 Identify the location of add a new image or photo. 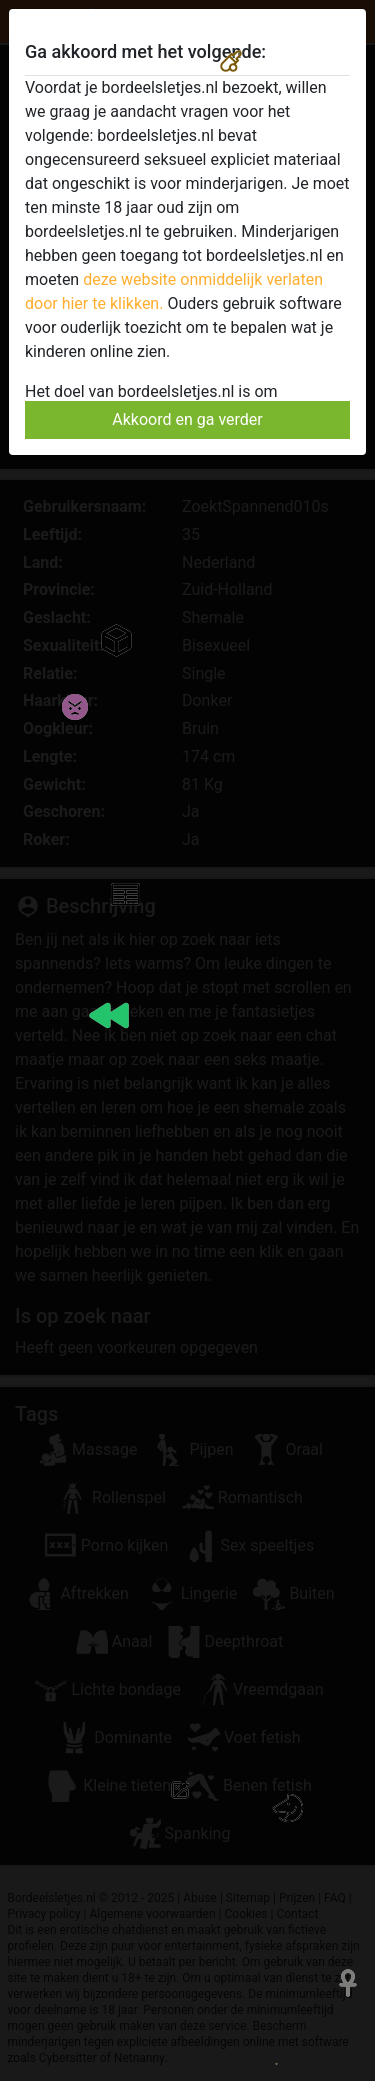
(180, 1790).